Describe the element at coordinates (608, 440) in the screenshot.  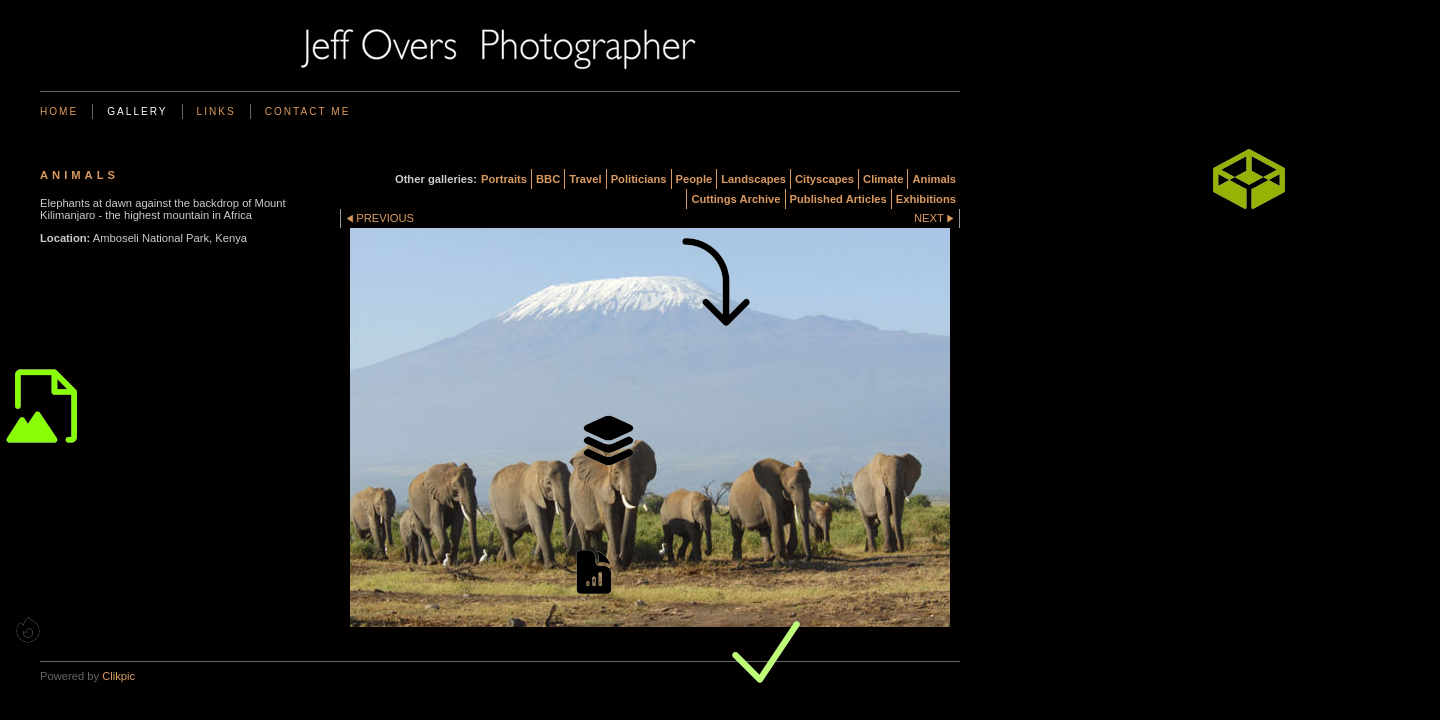
I see `view or manage layers` at that location.